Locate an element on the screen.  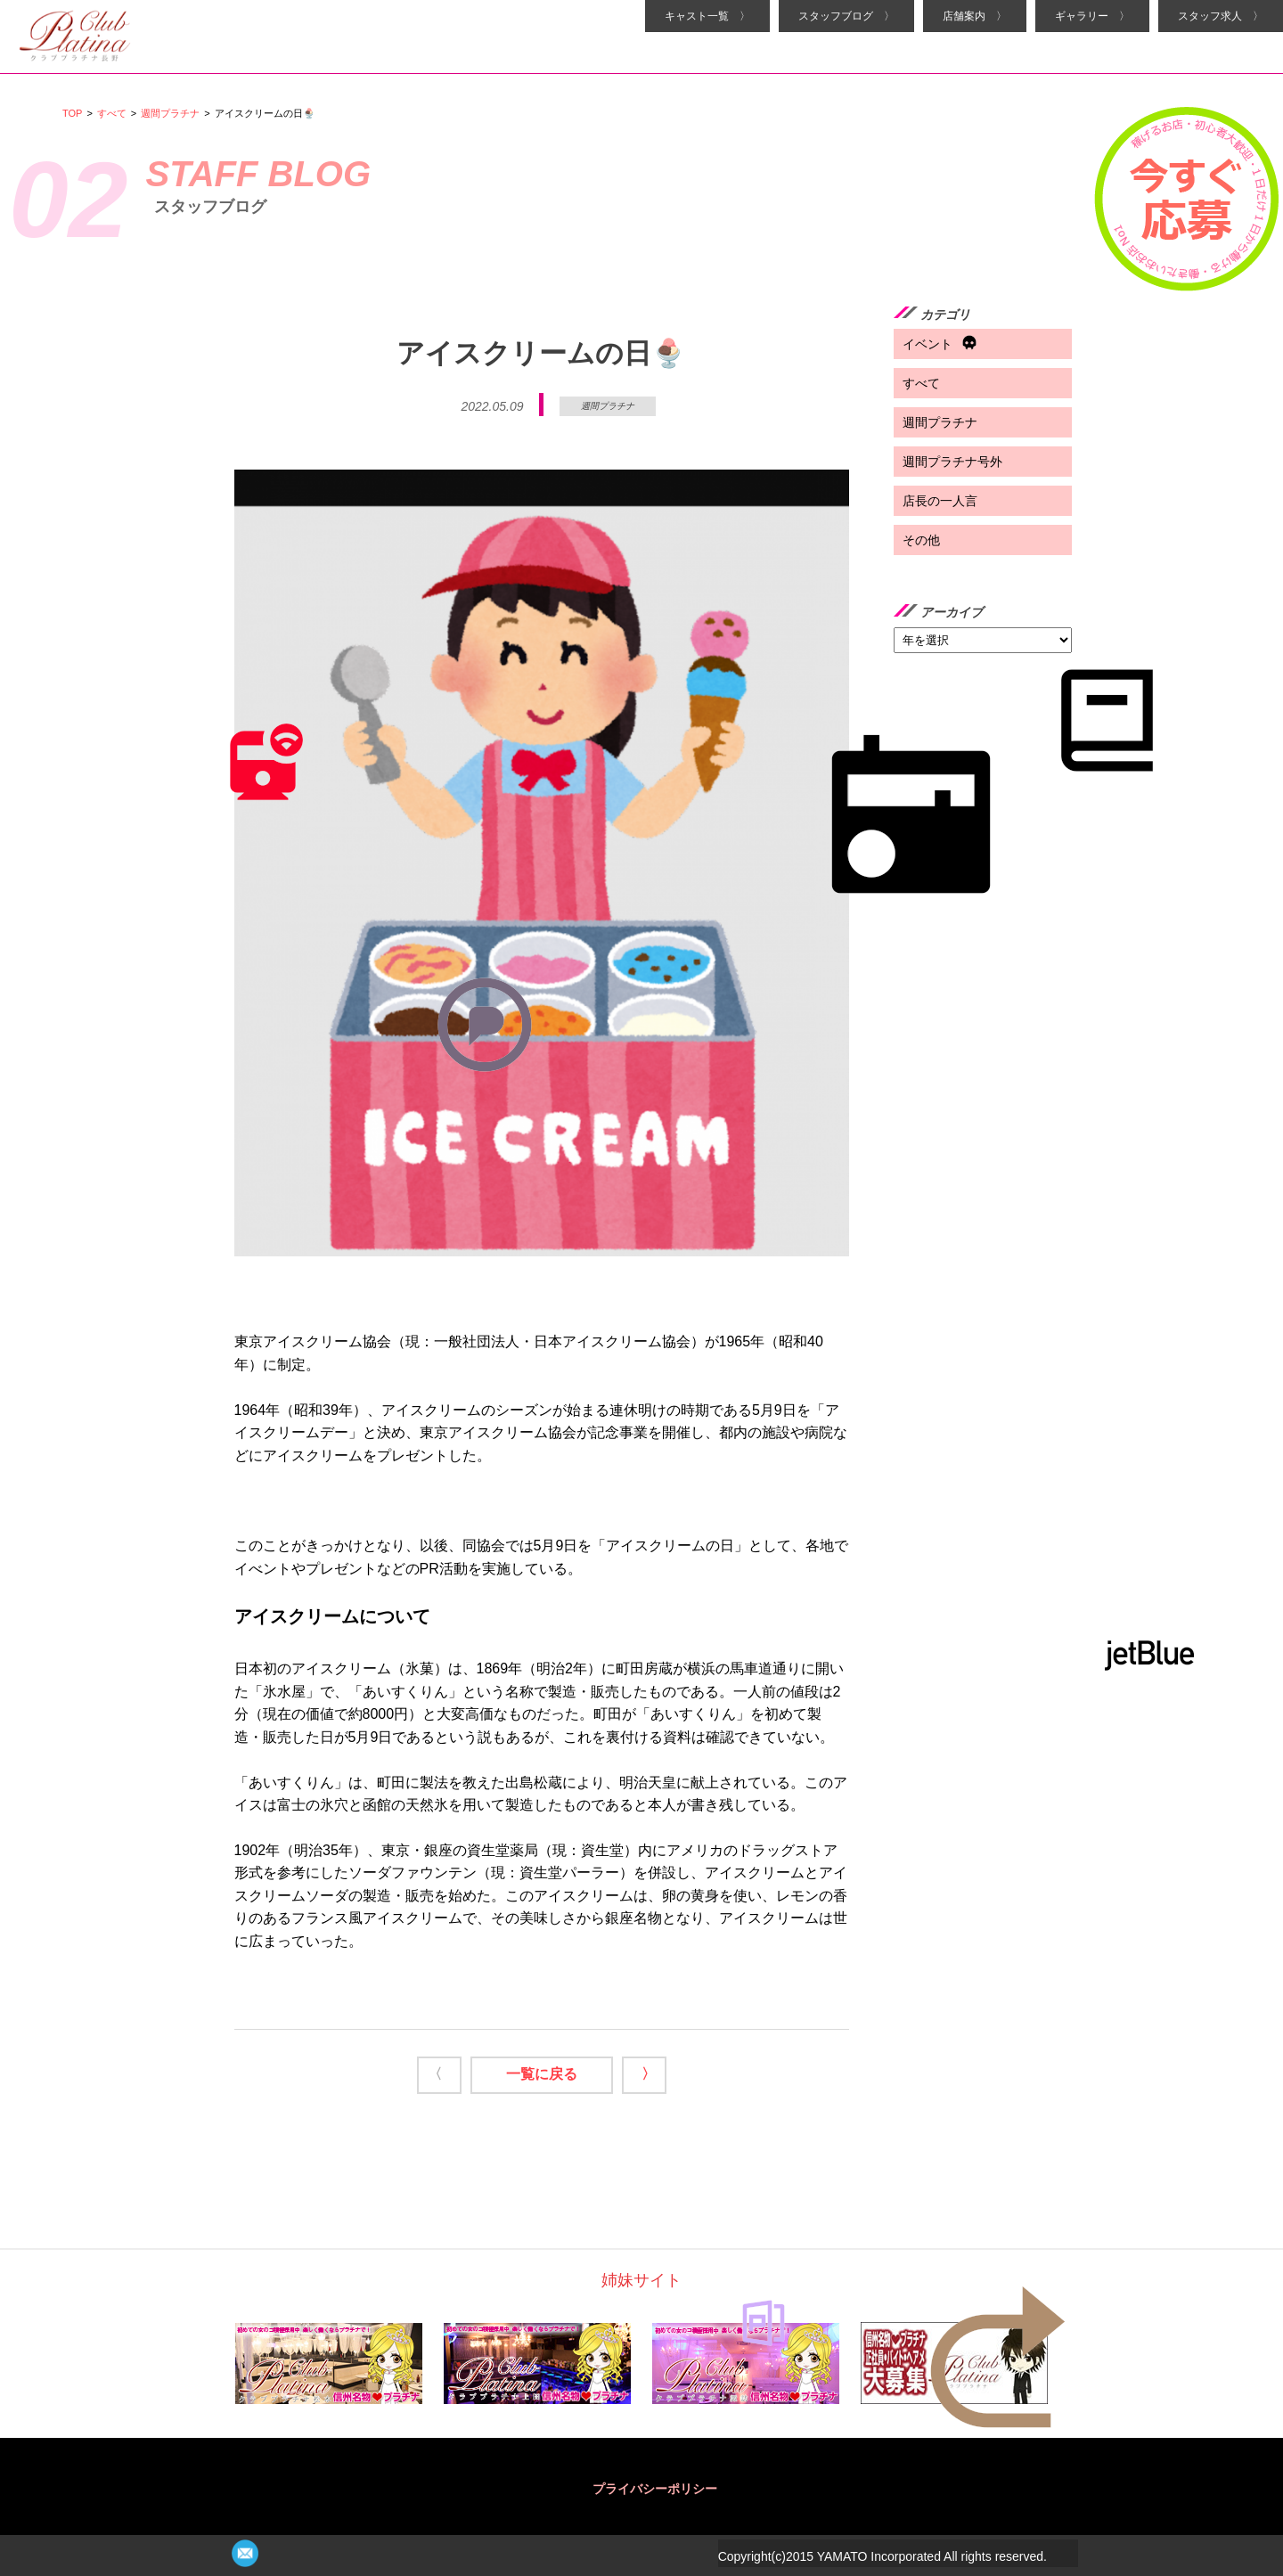
open your library or reading list is located at coordinates (1107, 720).